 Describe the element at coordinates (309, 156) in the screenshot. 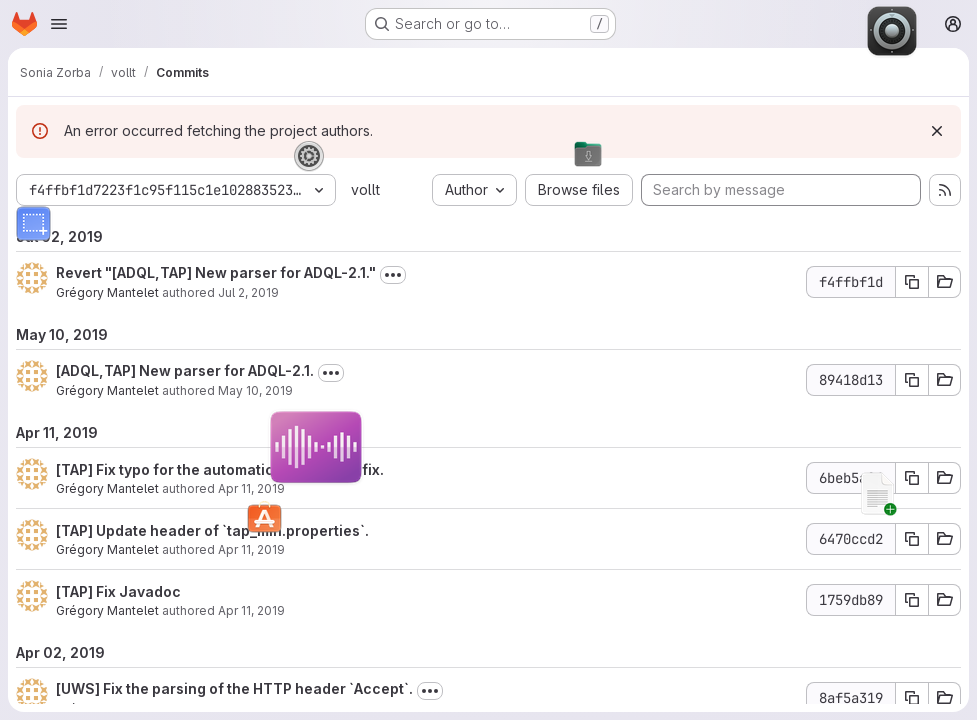

I see `open system settings` at that location.